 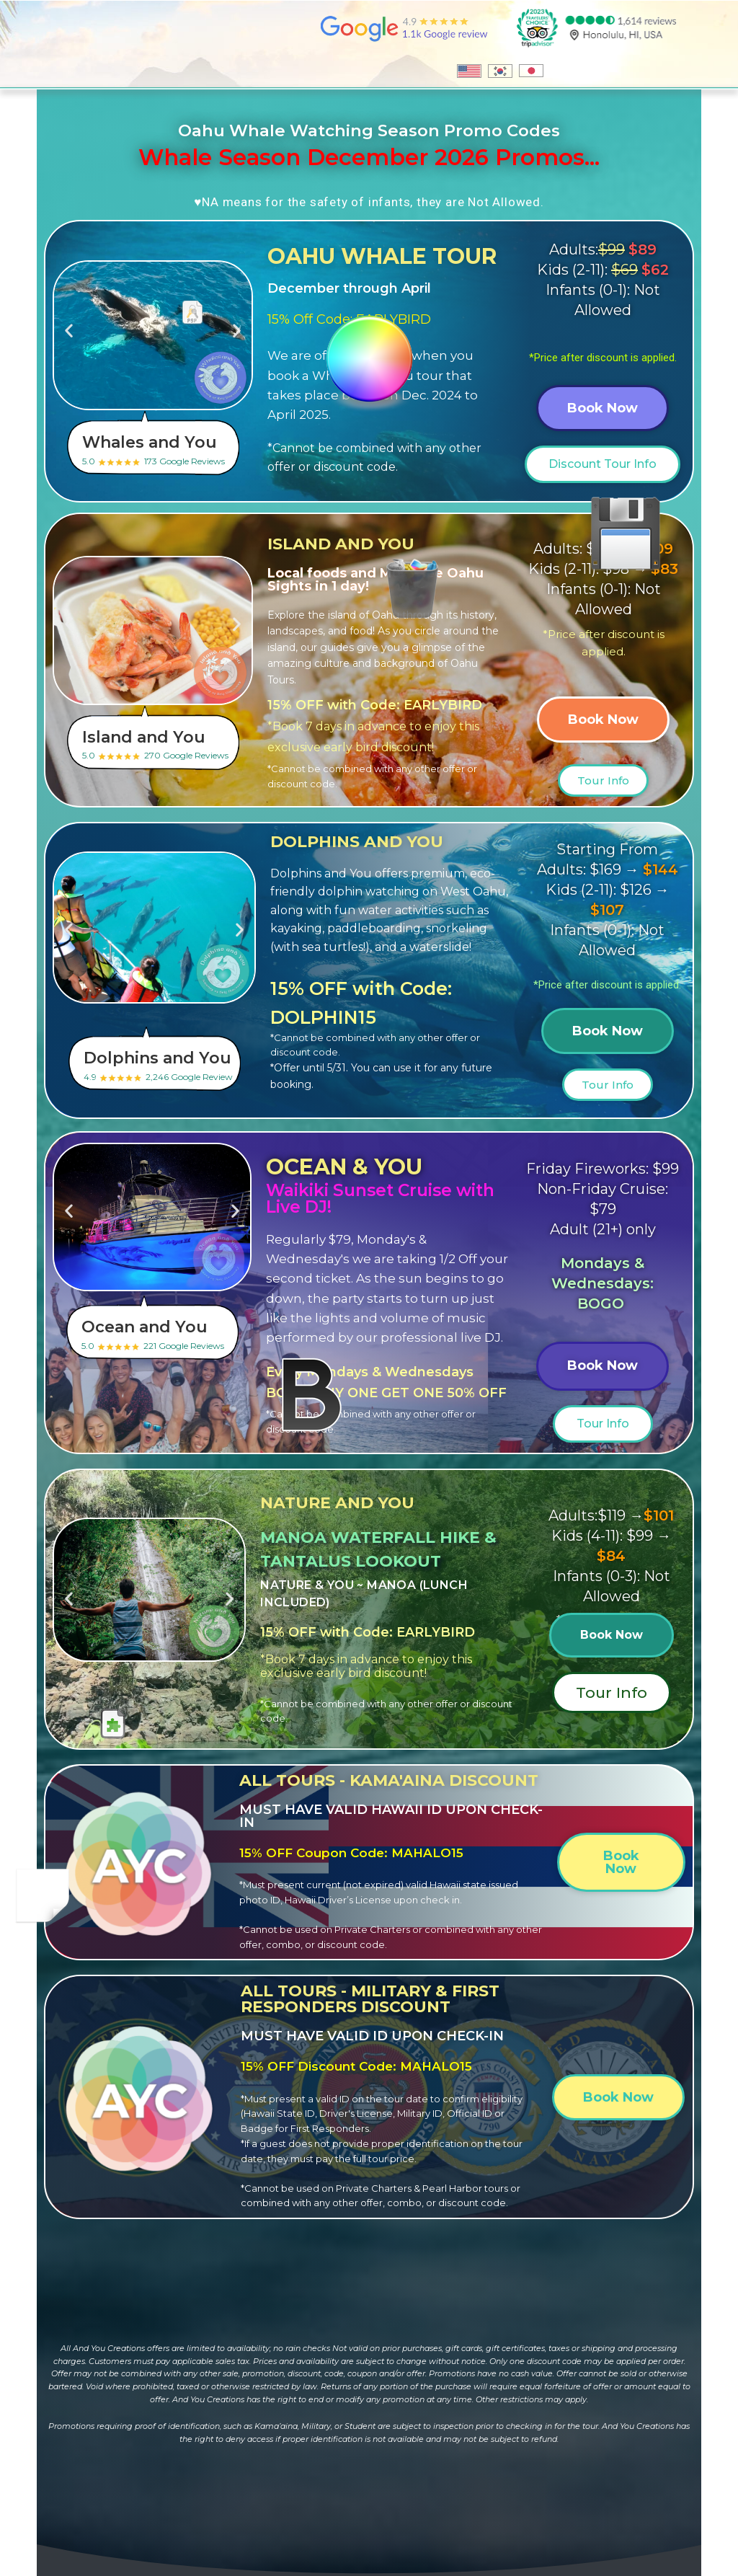 I want to click on pgp encryption key file, so click(x=192, y=312).